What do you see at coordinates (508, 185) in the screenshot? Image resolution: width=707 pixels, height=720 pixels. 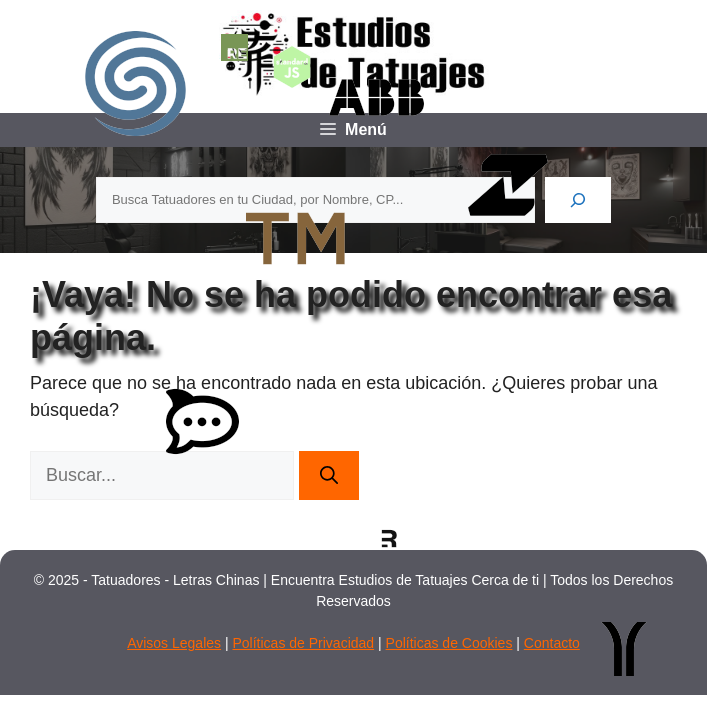 I see `zincsearch logo` at bounding box center [508, 185].